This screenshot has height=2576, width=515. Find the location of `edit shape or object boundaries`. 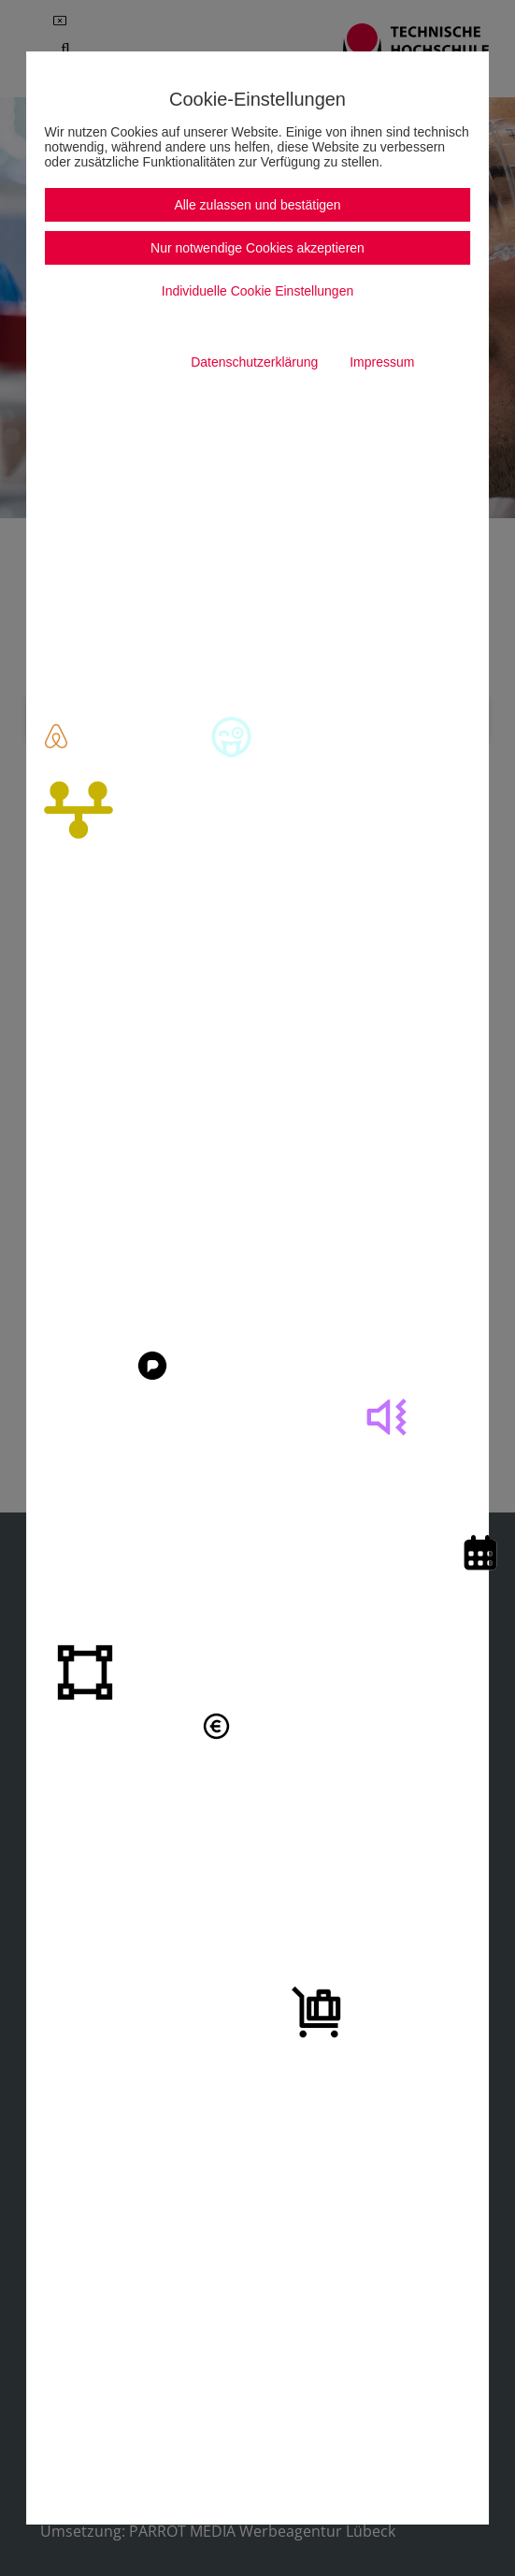

edit shape or object boundaries is located at coordinates (85, 1672).